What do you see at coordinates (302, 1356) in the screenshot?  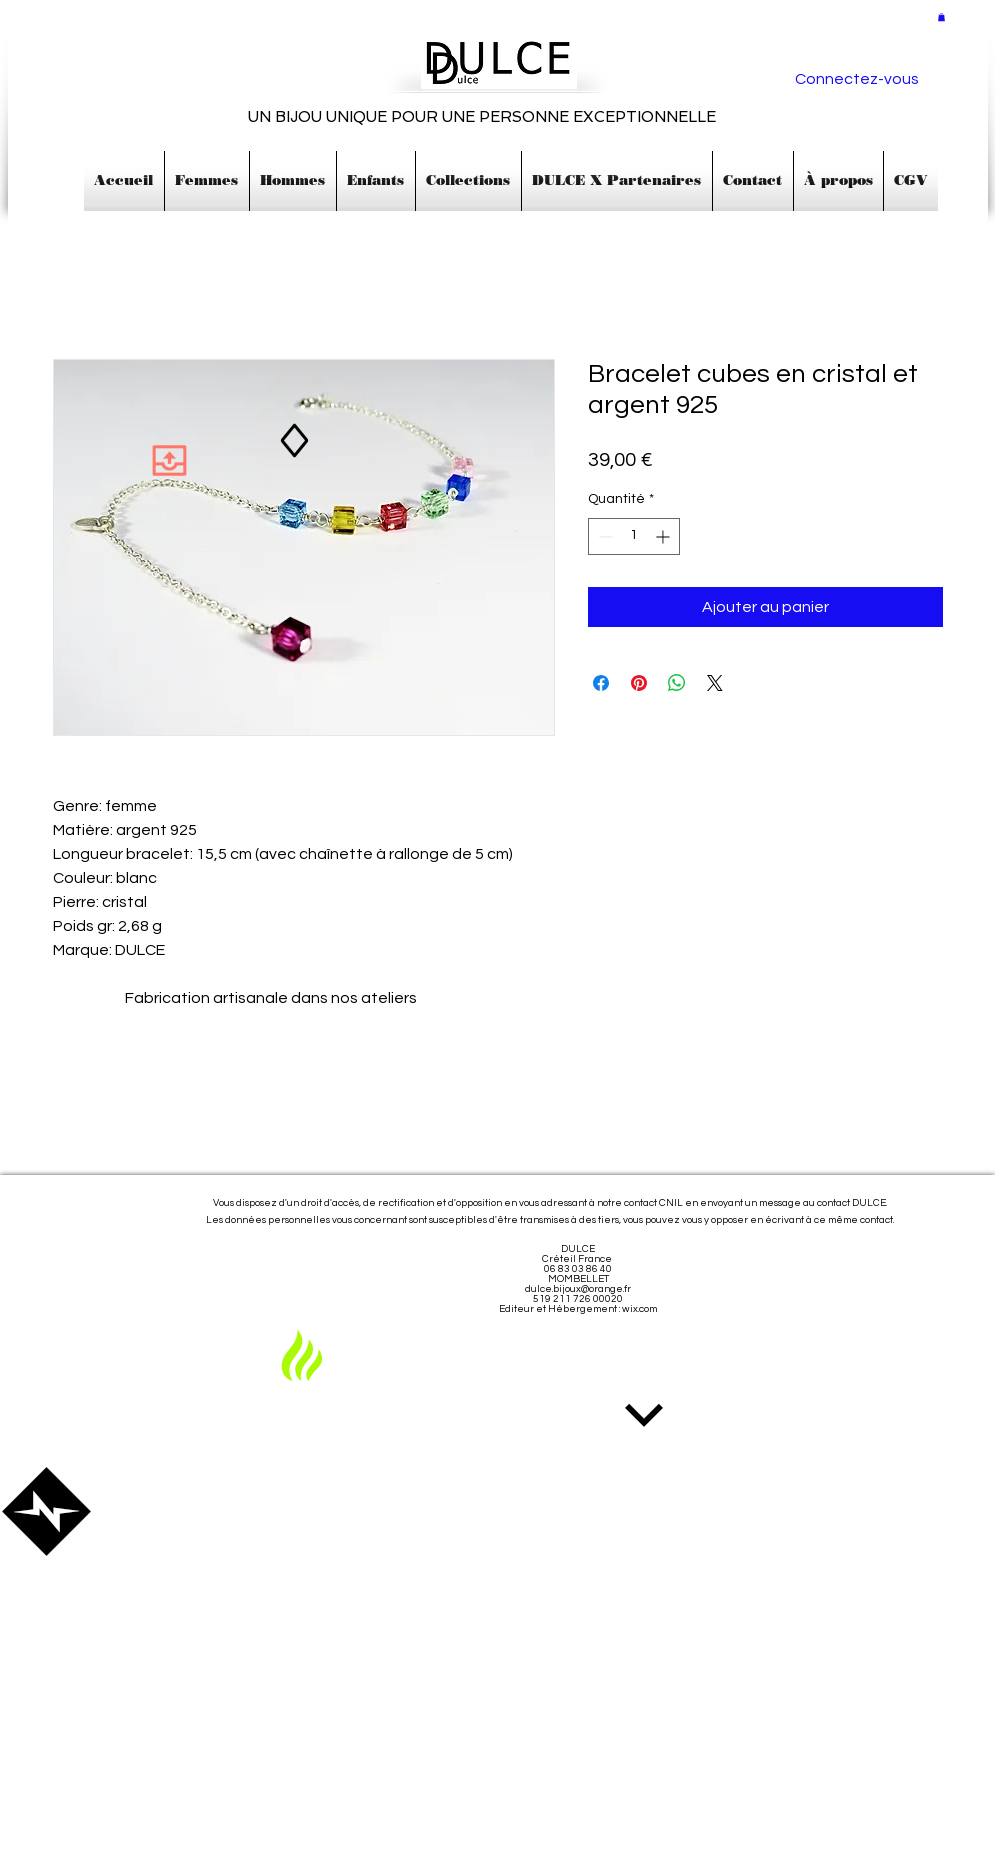 I see `indicates hot or trending content` at bounding box center [302, 1356].